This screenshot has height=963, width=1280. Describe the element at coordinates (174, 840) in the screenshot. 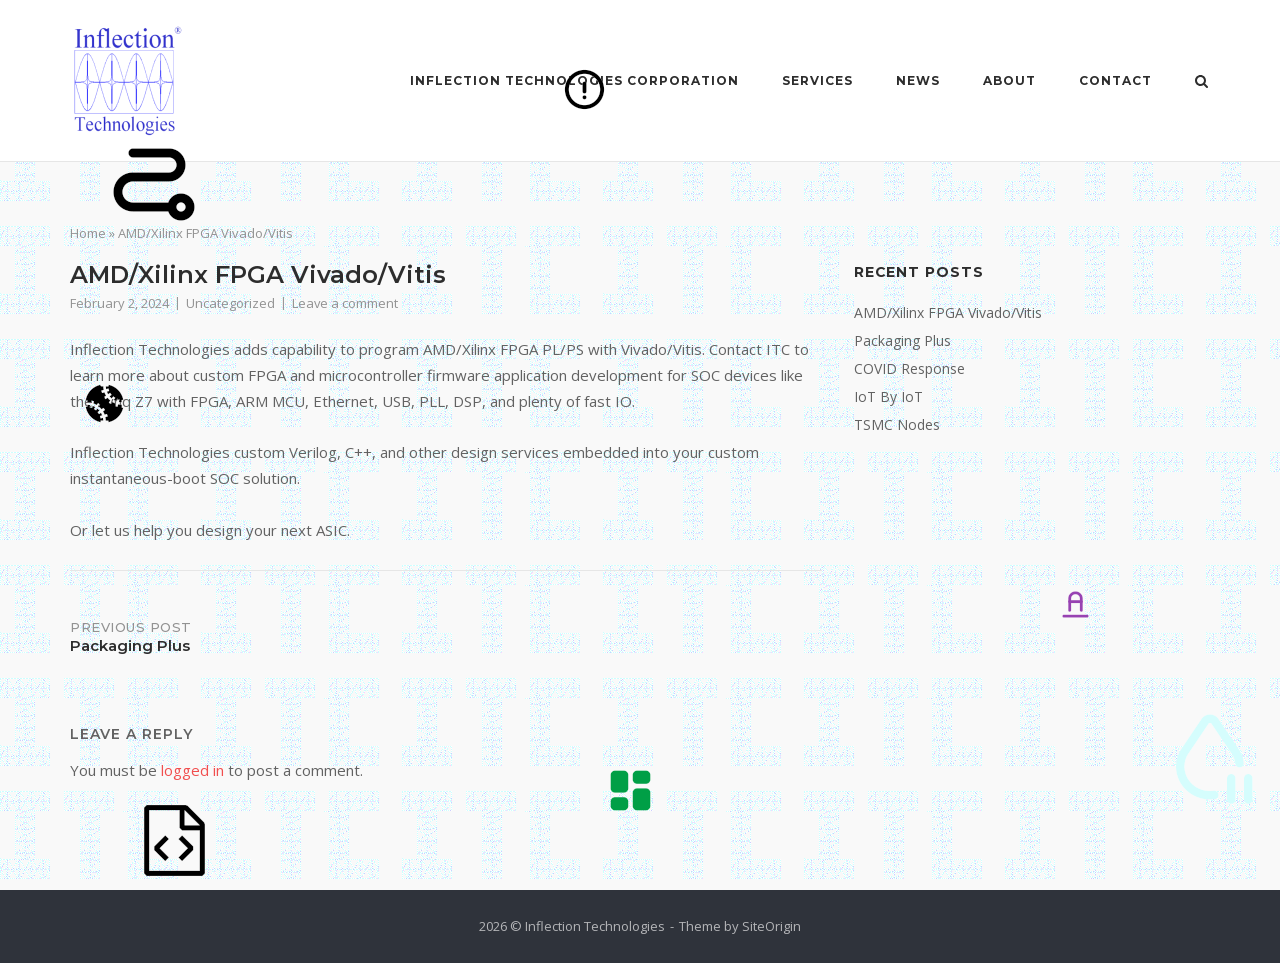

I see `view or access code gists` at that location.